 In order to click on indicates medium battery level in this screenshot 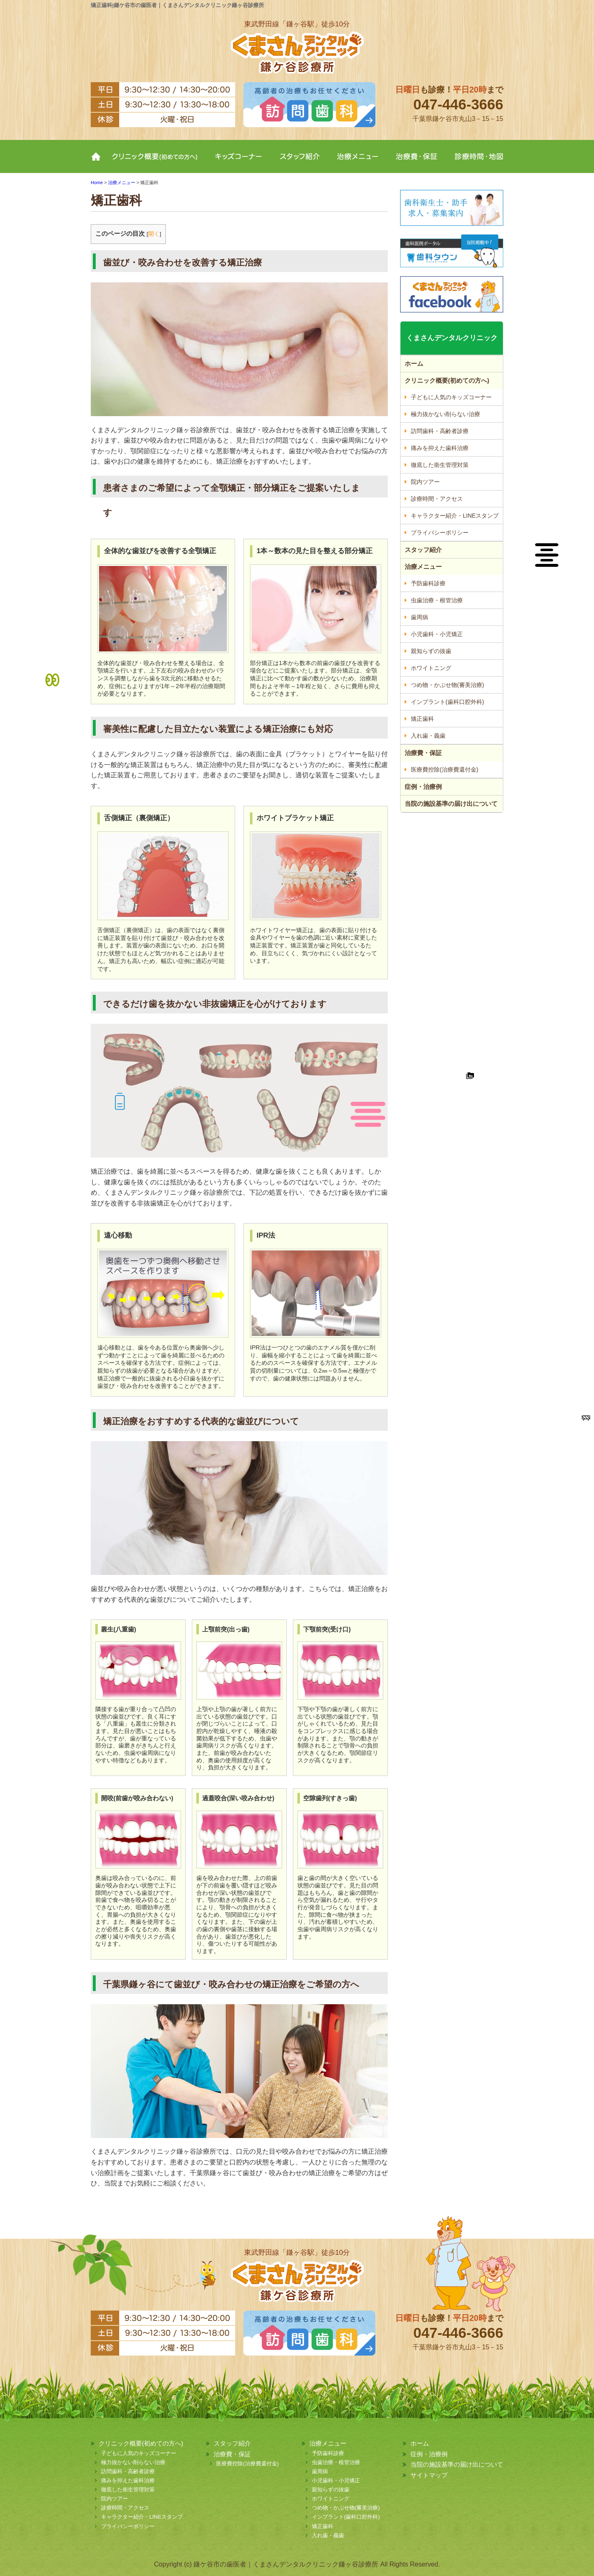, I will do `click(120, 1101)`.